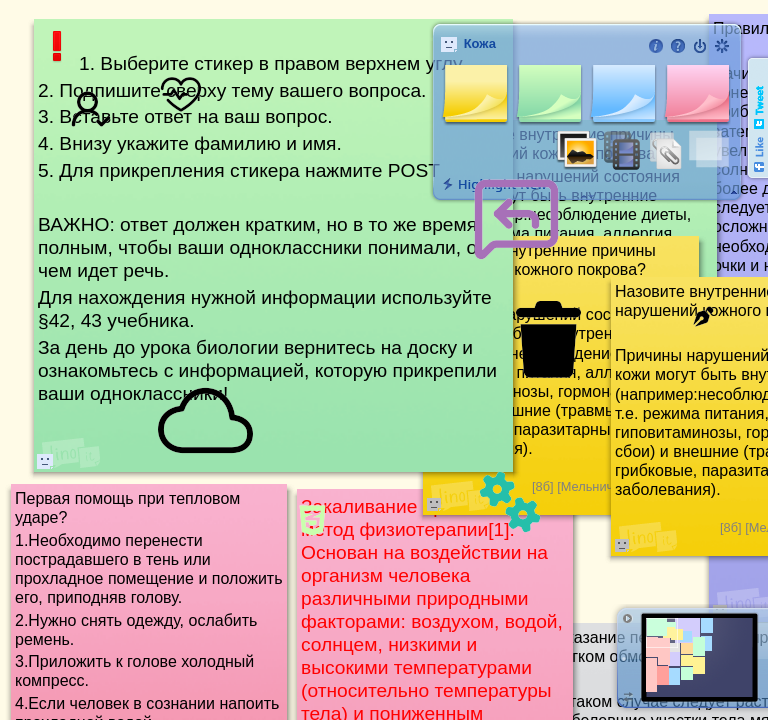 The height and width of the screenshot is (720, 768). What do you see at coordinates (548, 340) in the screenshot?
I see `delete this item` at bounding box center [548, 340].